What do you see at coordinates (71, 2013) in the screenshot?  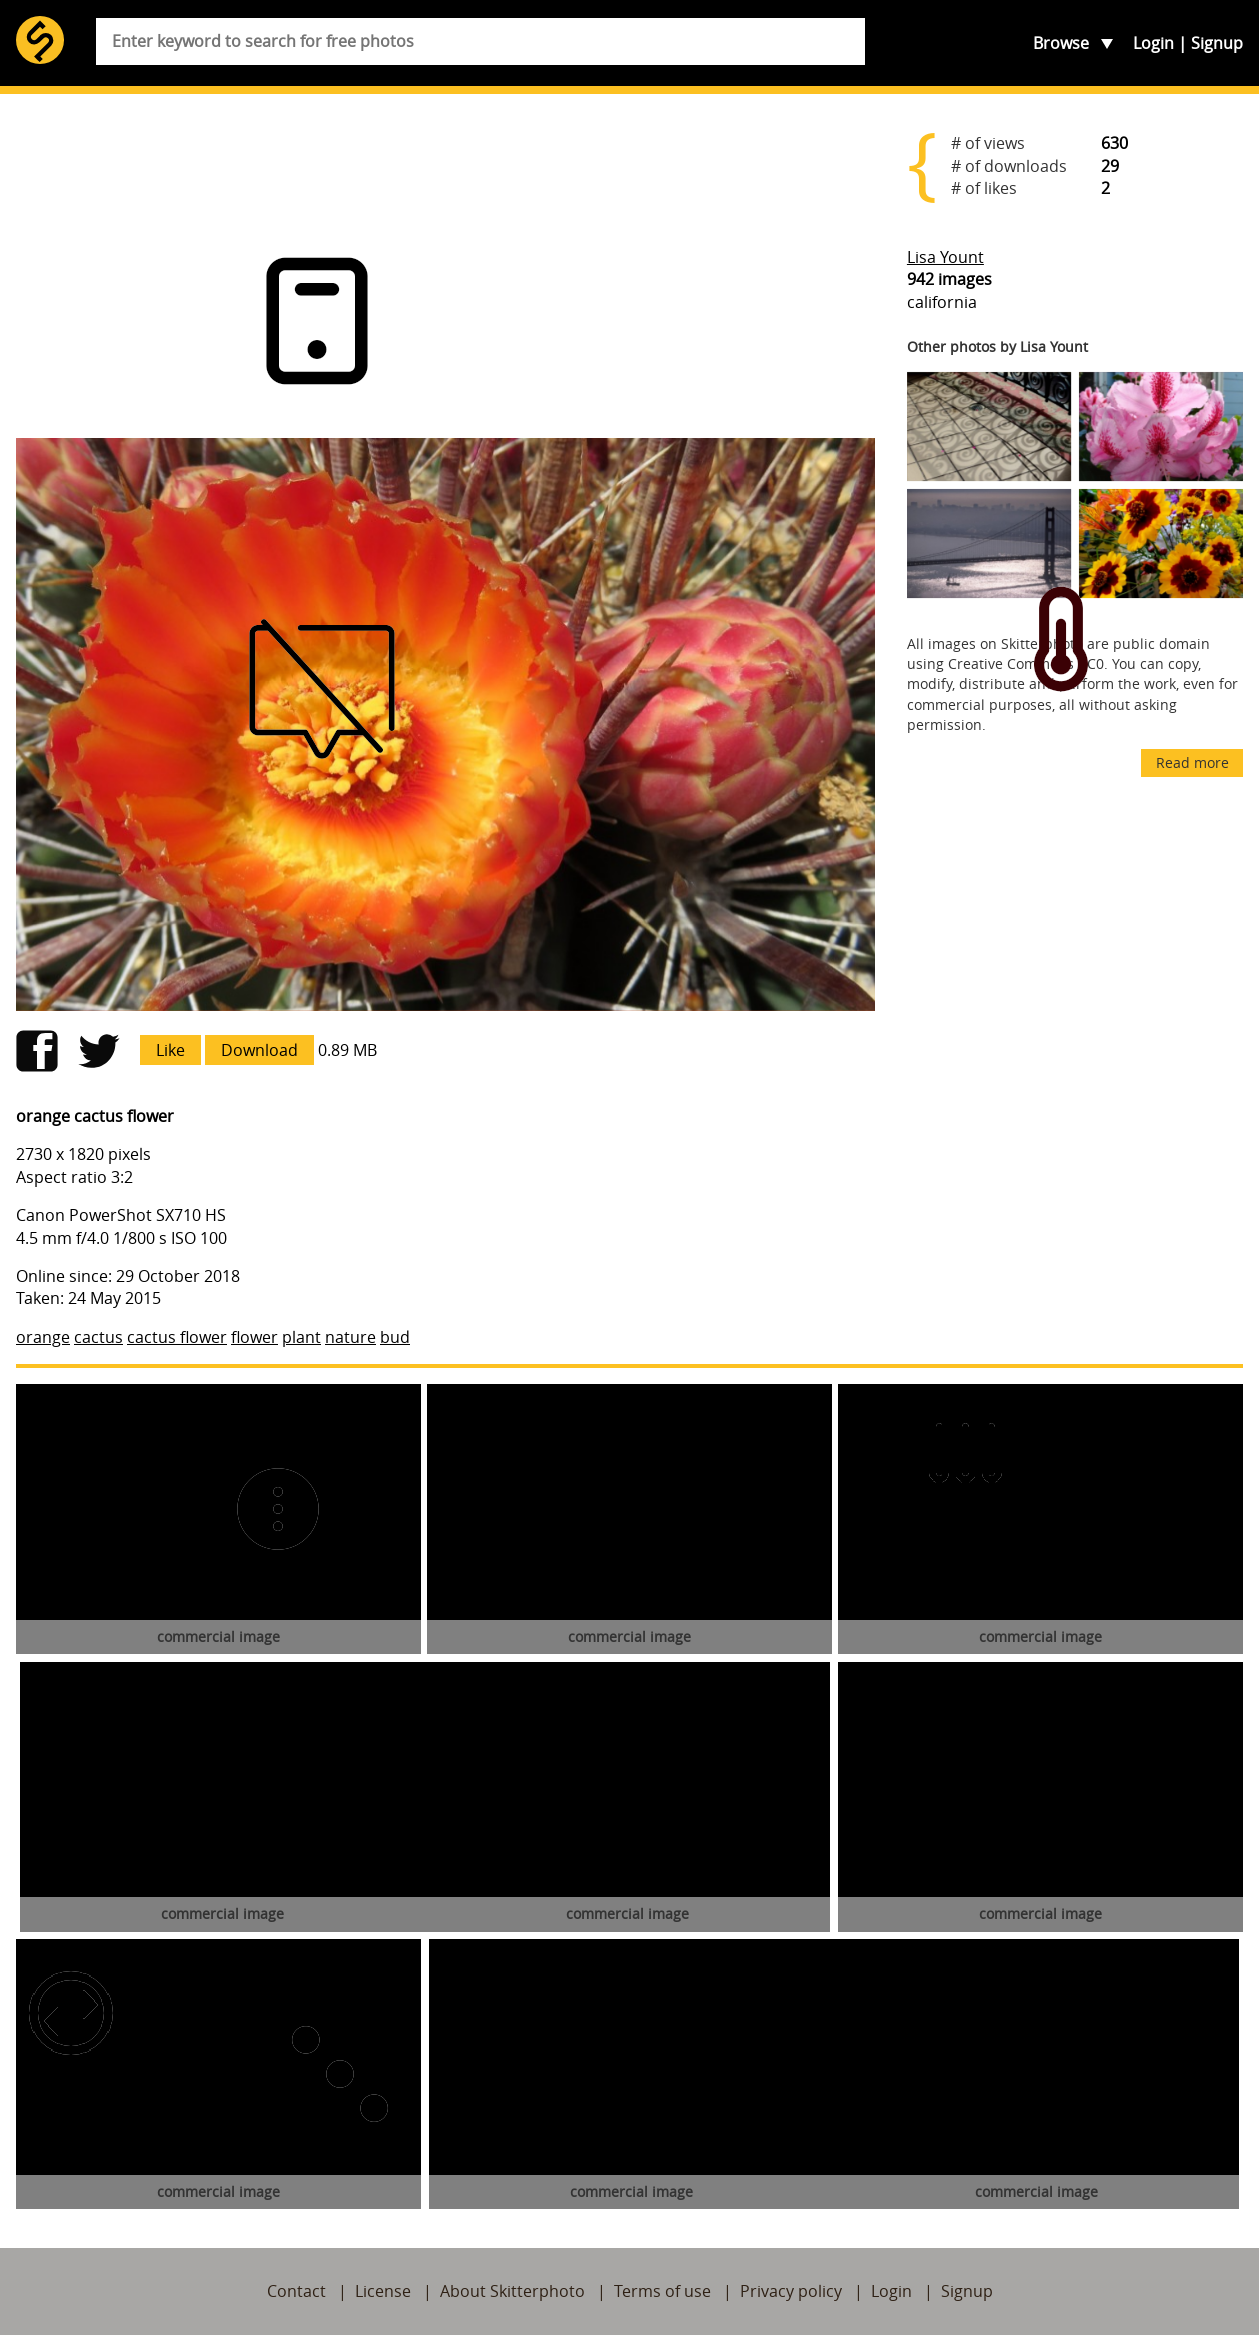 I see `swap or exchange items horizontally` at bounding box center [71, 2013].